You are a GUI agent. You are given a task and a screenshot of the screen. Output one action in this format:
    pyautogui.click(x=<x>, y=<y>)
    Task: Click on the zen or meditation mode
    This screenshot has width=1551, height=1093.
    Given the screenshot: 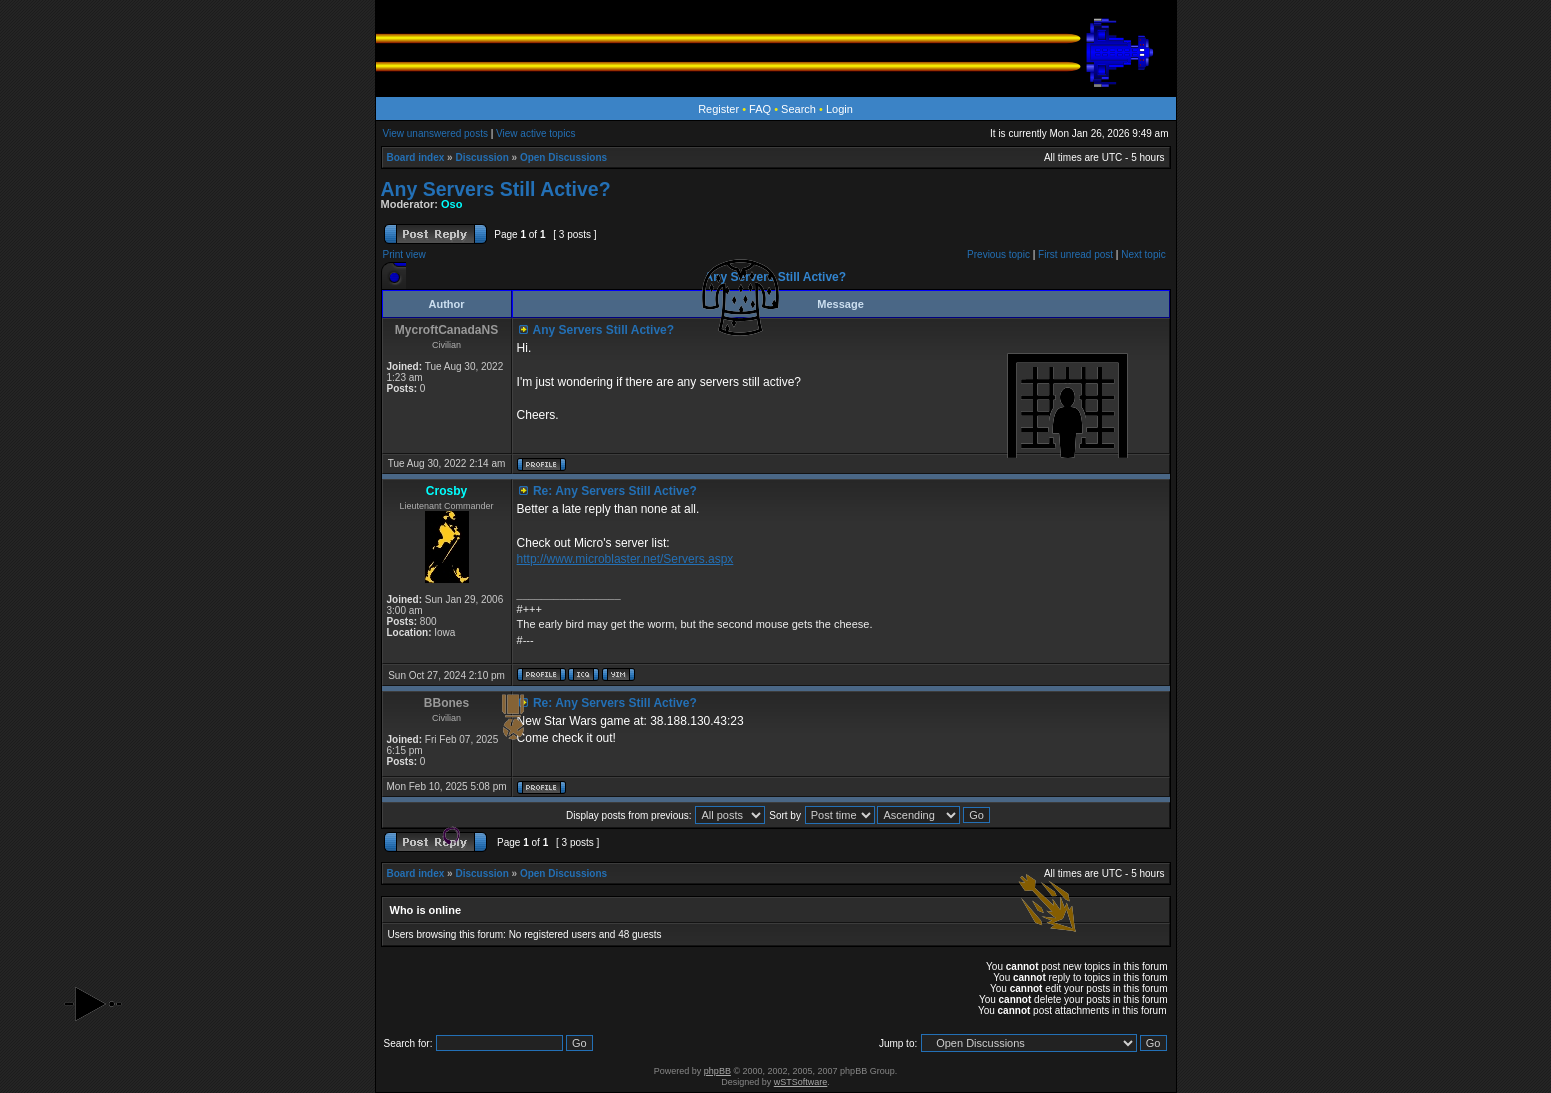 What is the action you would take?
    pyautogui.click(x=451, y=835)
    